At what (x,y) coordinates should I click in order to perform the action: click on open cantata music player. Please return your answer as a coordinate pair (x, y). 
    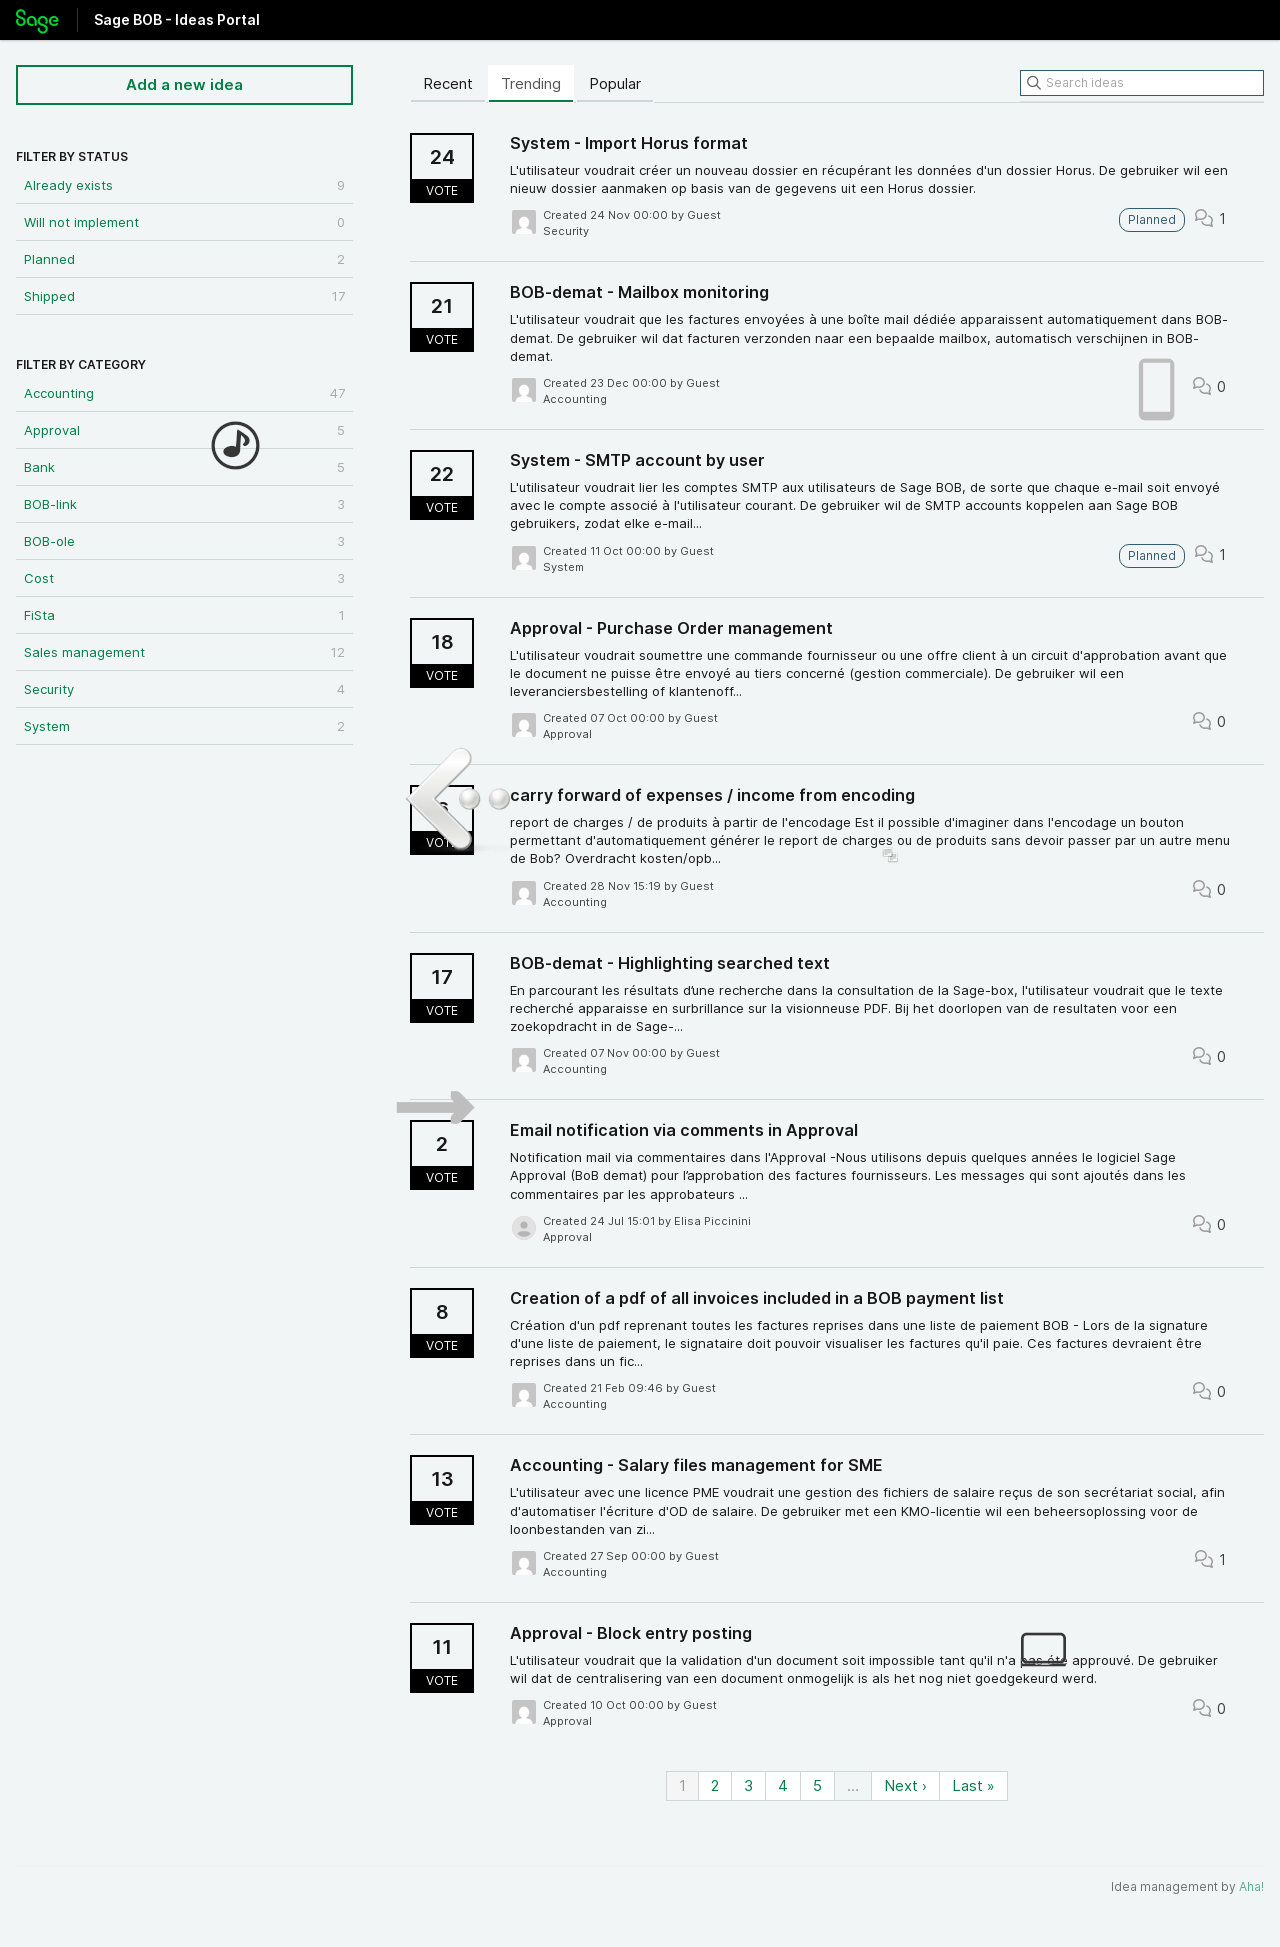
    Looking at the image, I should click on (235, 445).